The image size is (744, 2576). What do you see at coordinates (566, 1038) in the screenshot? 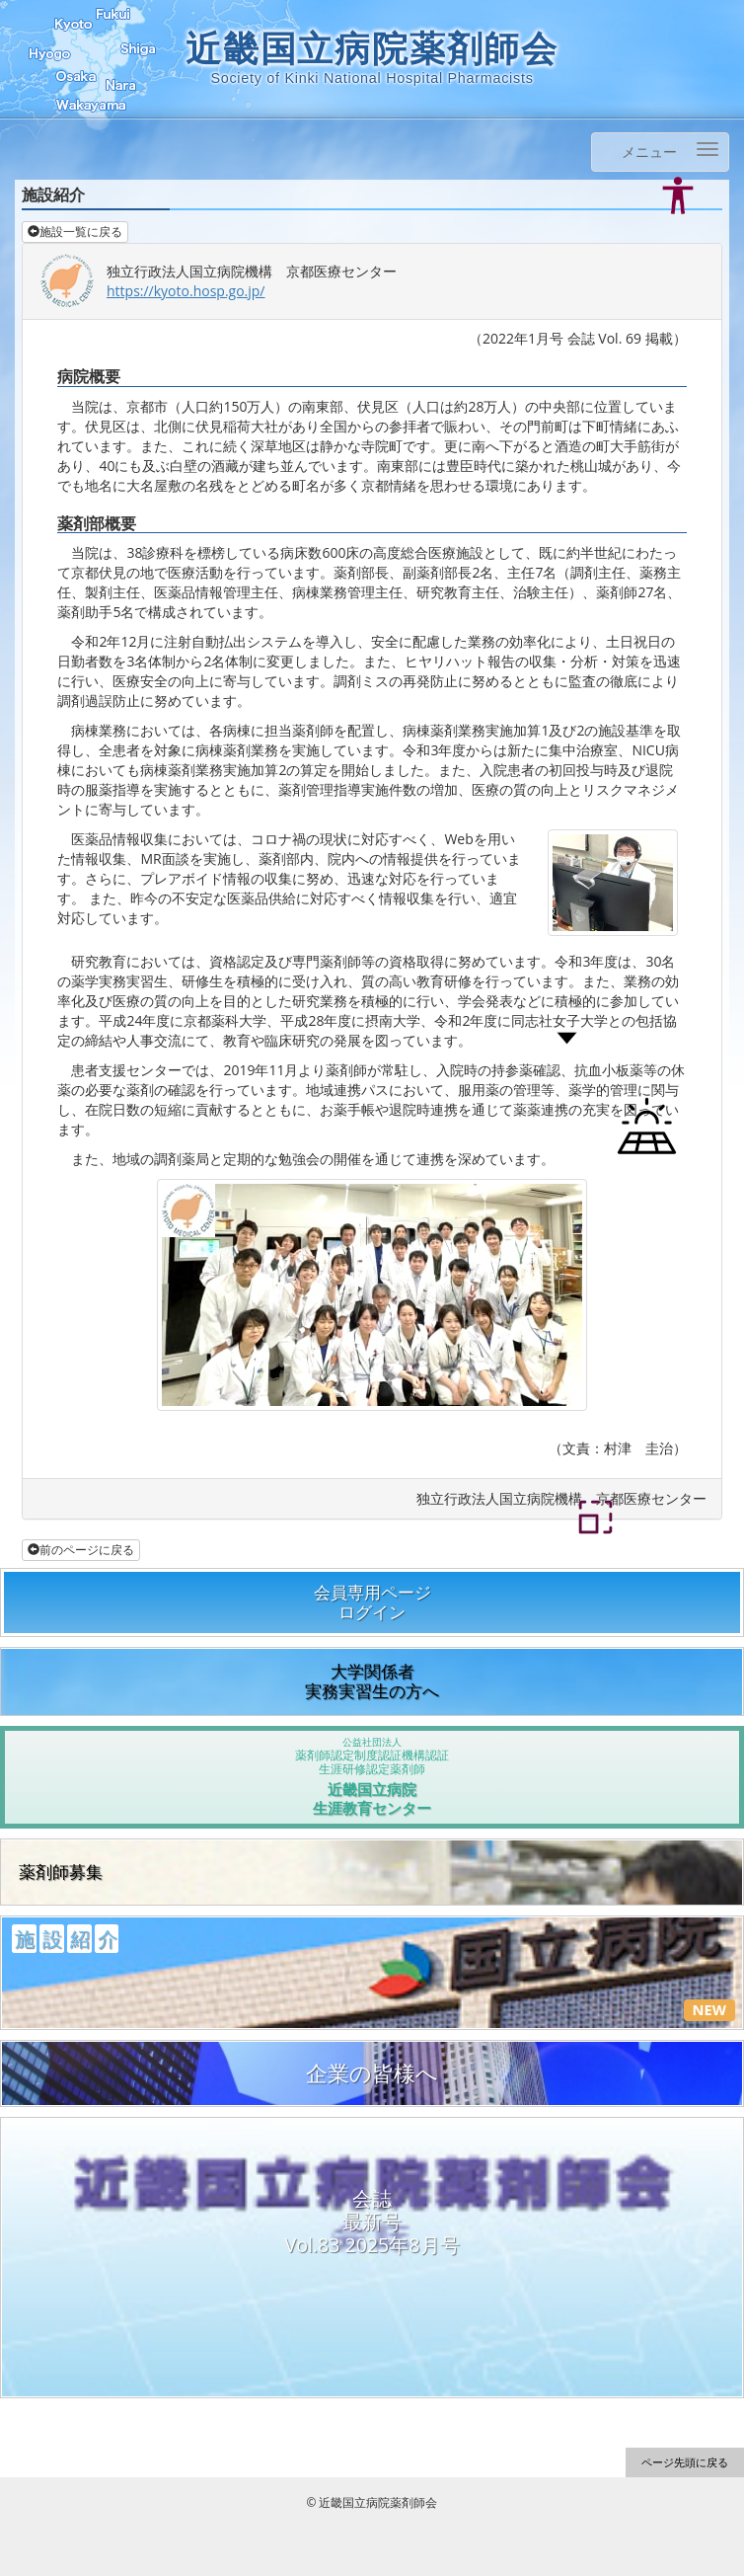
I see `expand a dropdown menu` at bounding box center [566, 1038].